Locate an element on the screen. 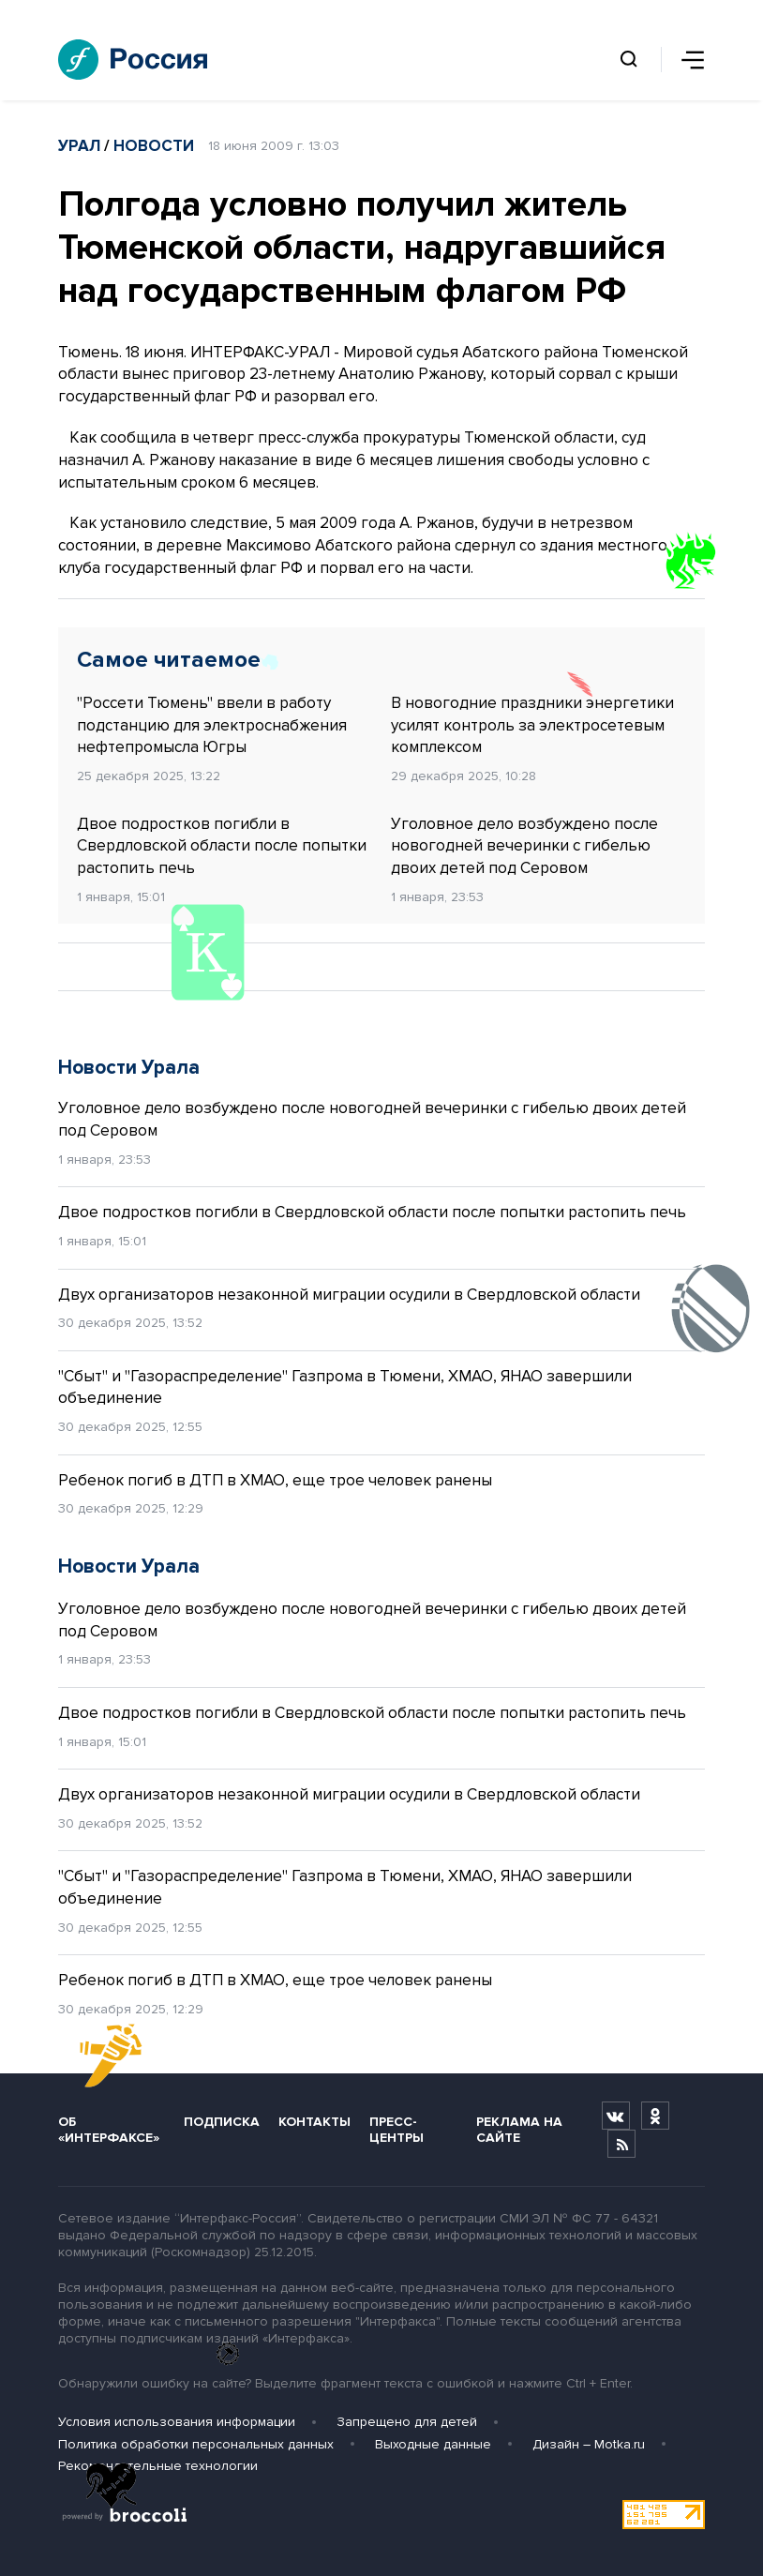  represents a coin or currency item in-game is located at coordinates (711, 1308).